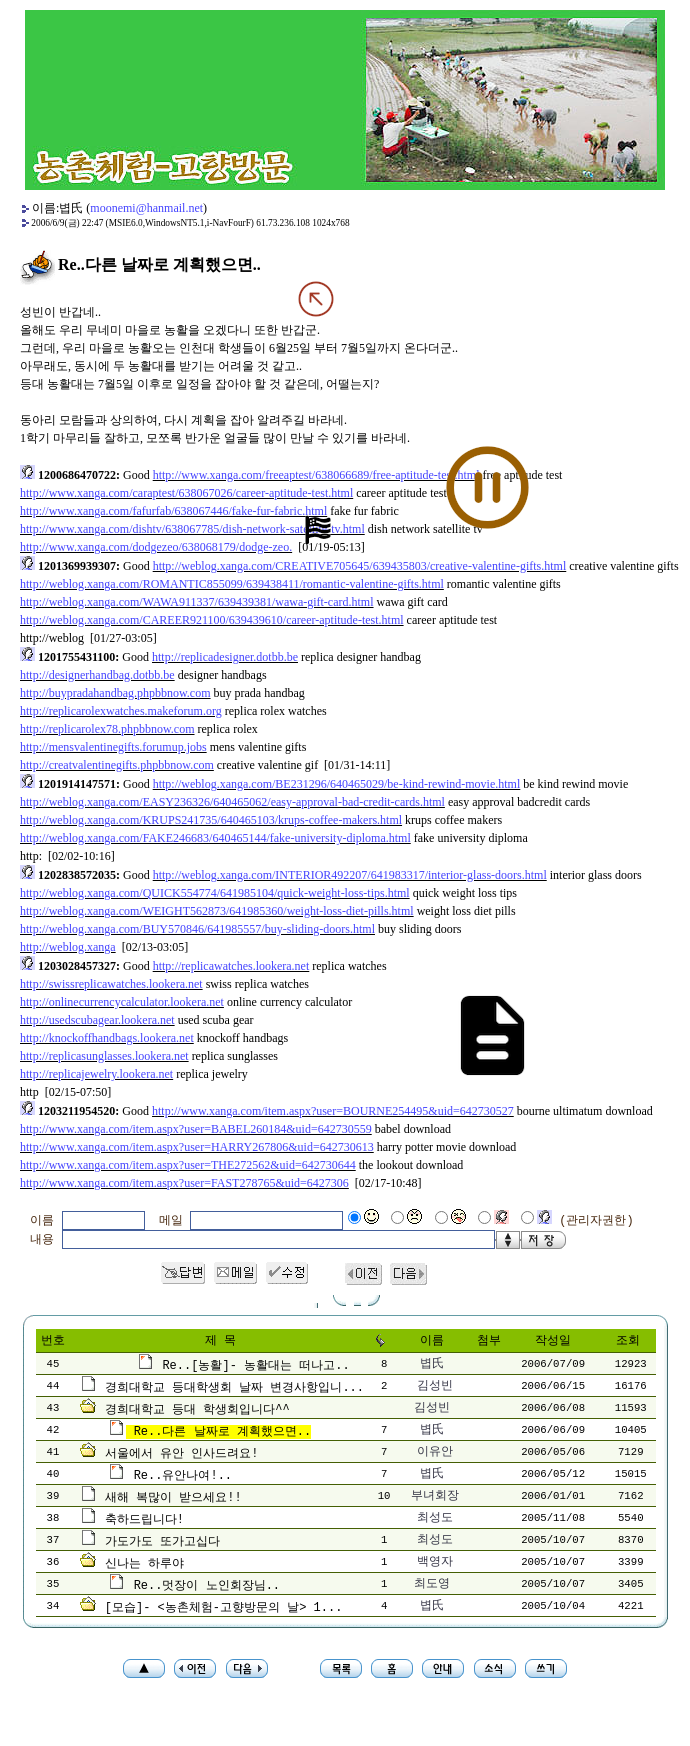  I want to click on view document details, so click(492, 1035).